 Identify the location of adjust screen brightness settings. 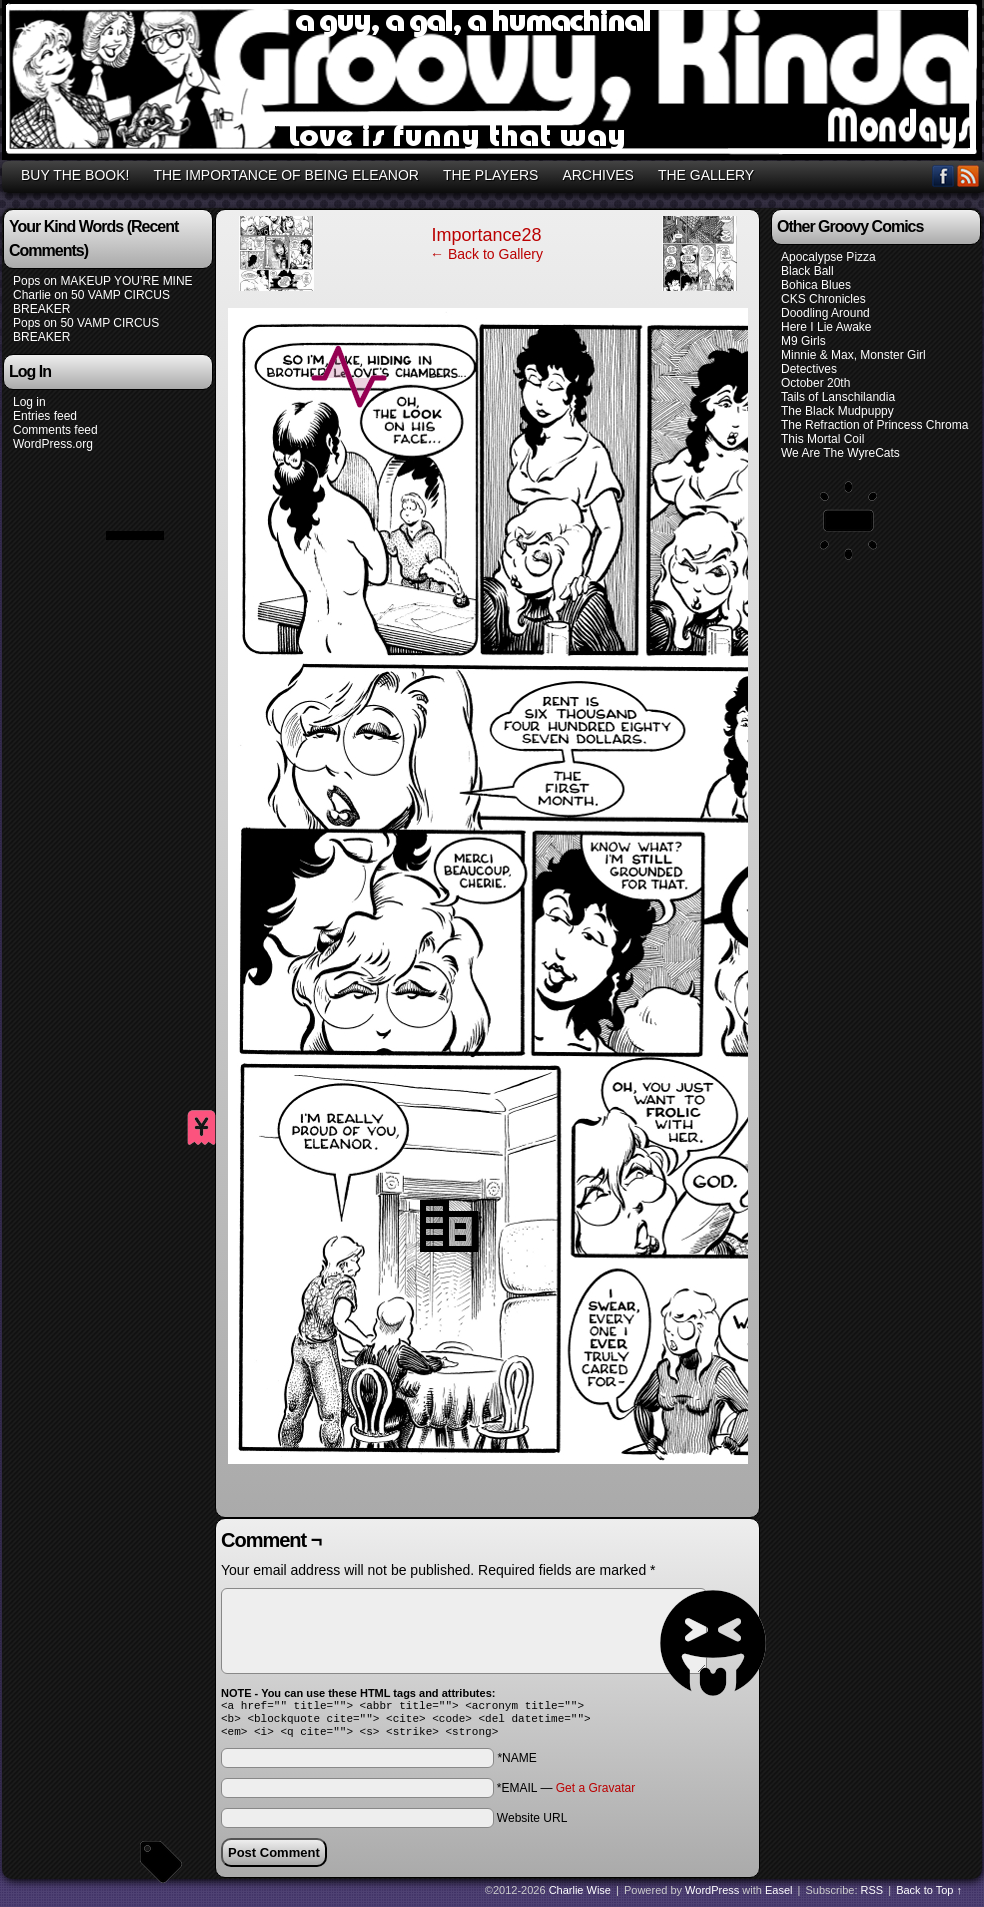
(848, 520).